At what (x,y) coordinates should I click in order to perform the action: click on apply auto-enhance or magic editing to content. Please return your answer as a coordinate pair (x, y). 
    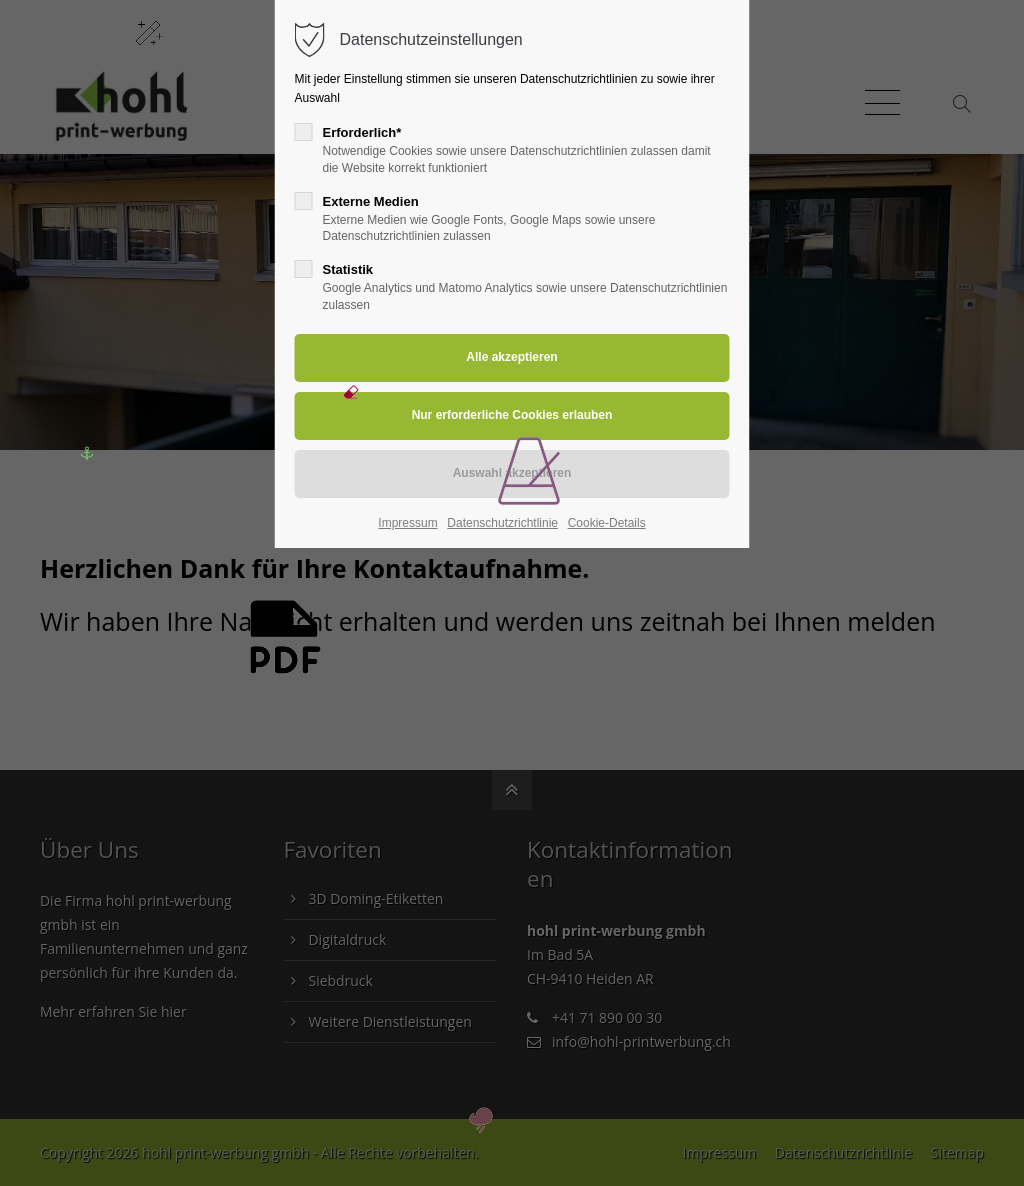
    Looking at the image, I should click on (148, 33).